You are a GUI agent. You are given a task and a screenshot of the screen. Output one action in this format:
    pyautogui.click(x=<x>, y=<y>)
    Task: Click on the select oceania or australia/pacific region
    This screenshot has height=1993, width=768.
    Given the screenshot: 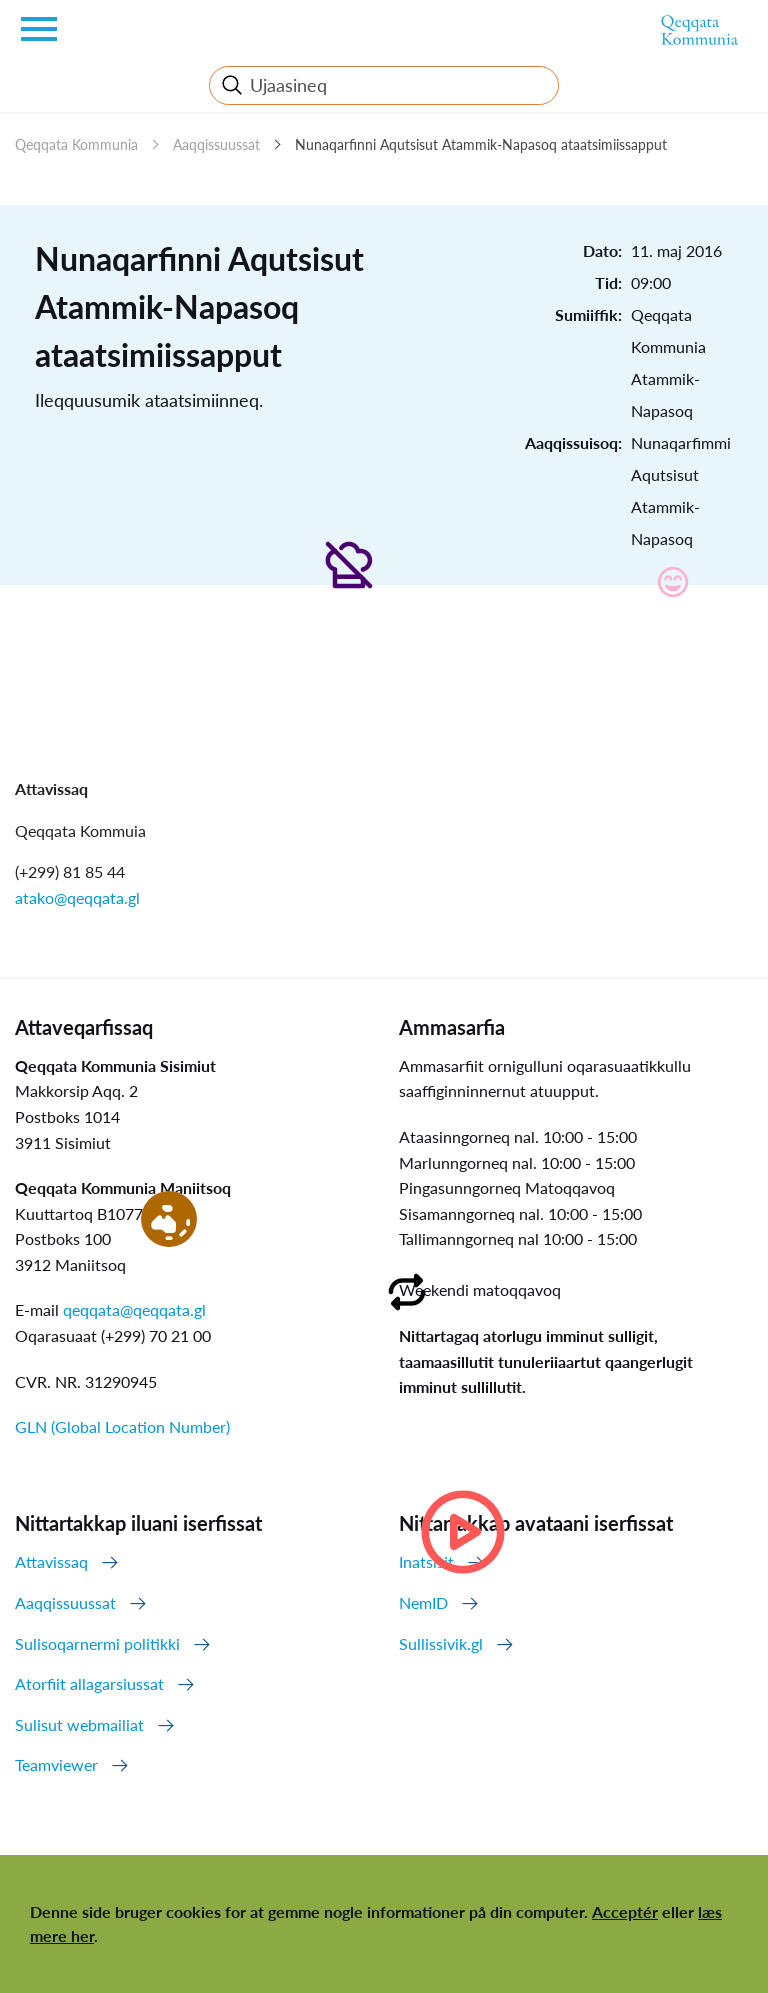 What is the action you would take?
    pyautogui.click(x=169, y=1219)
    